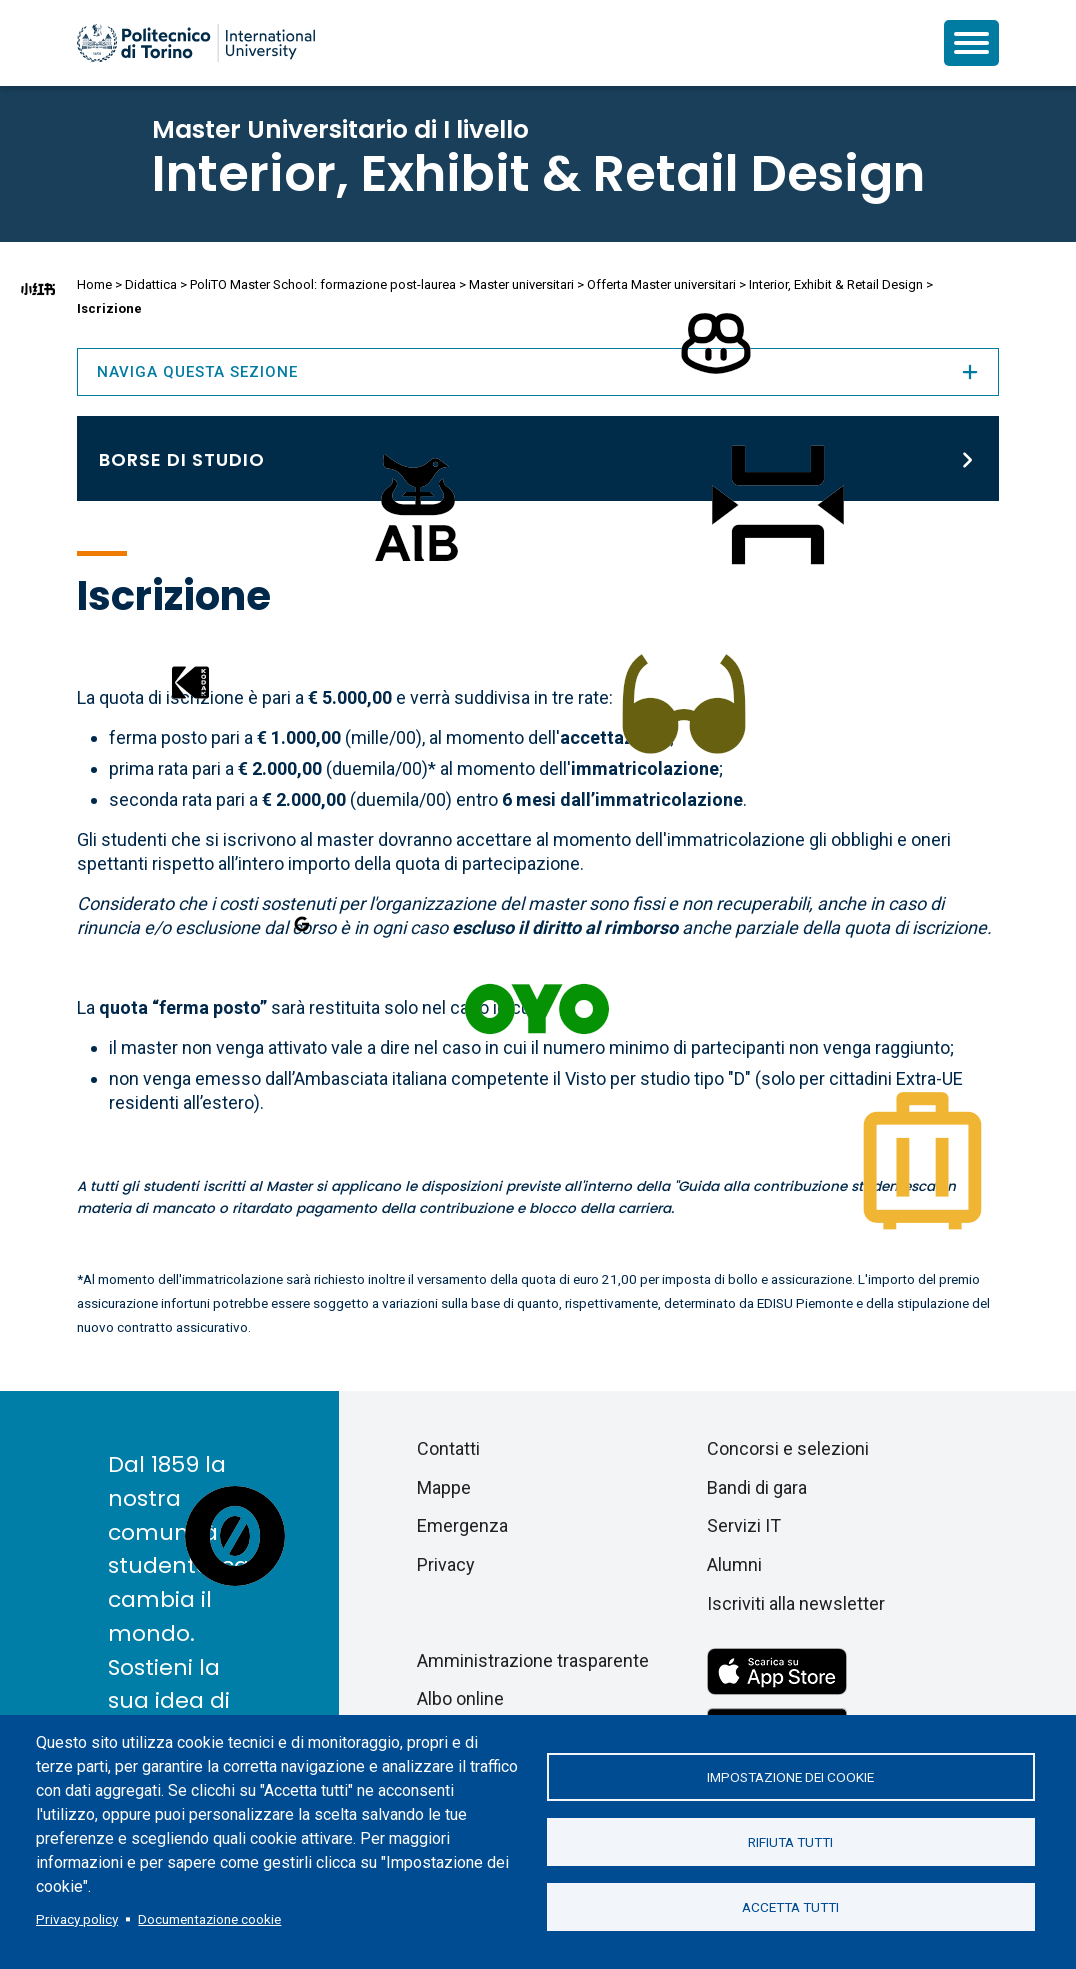 The image size is (1076, 1969). I want to click on AIB (Allied Irish Banks) logo, so click(416, 507).